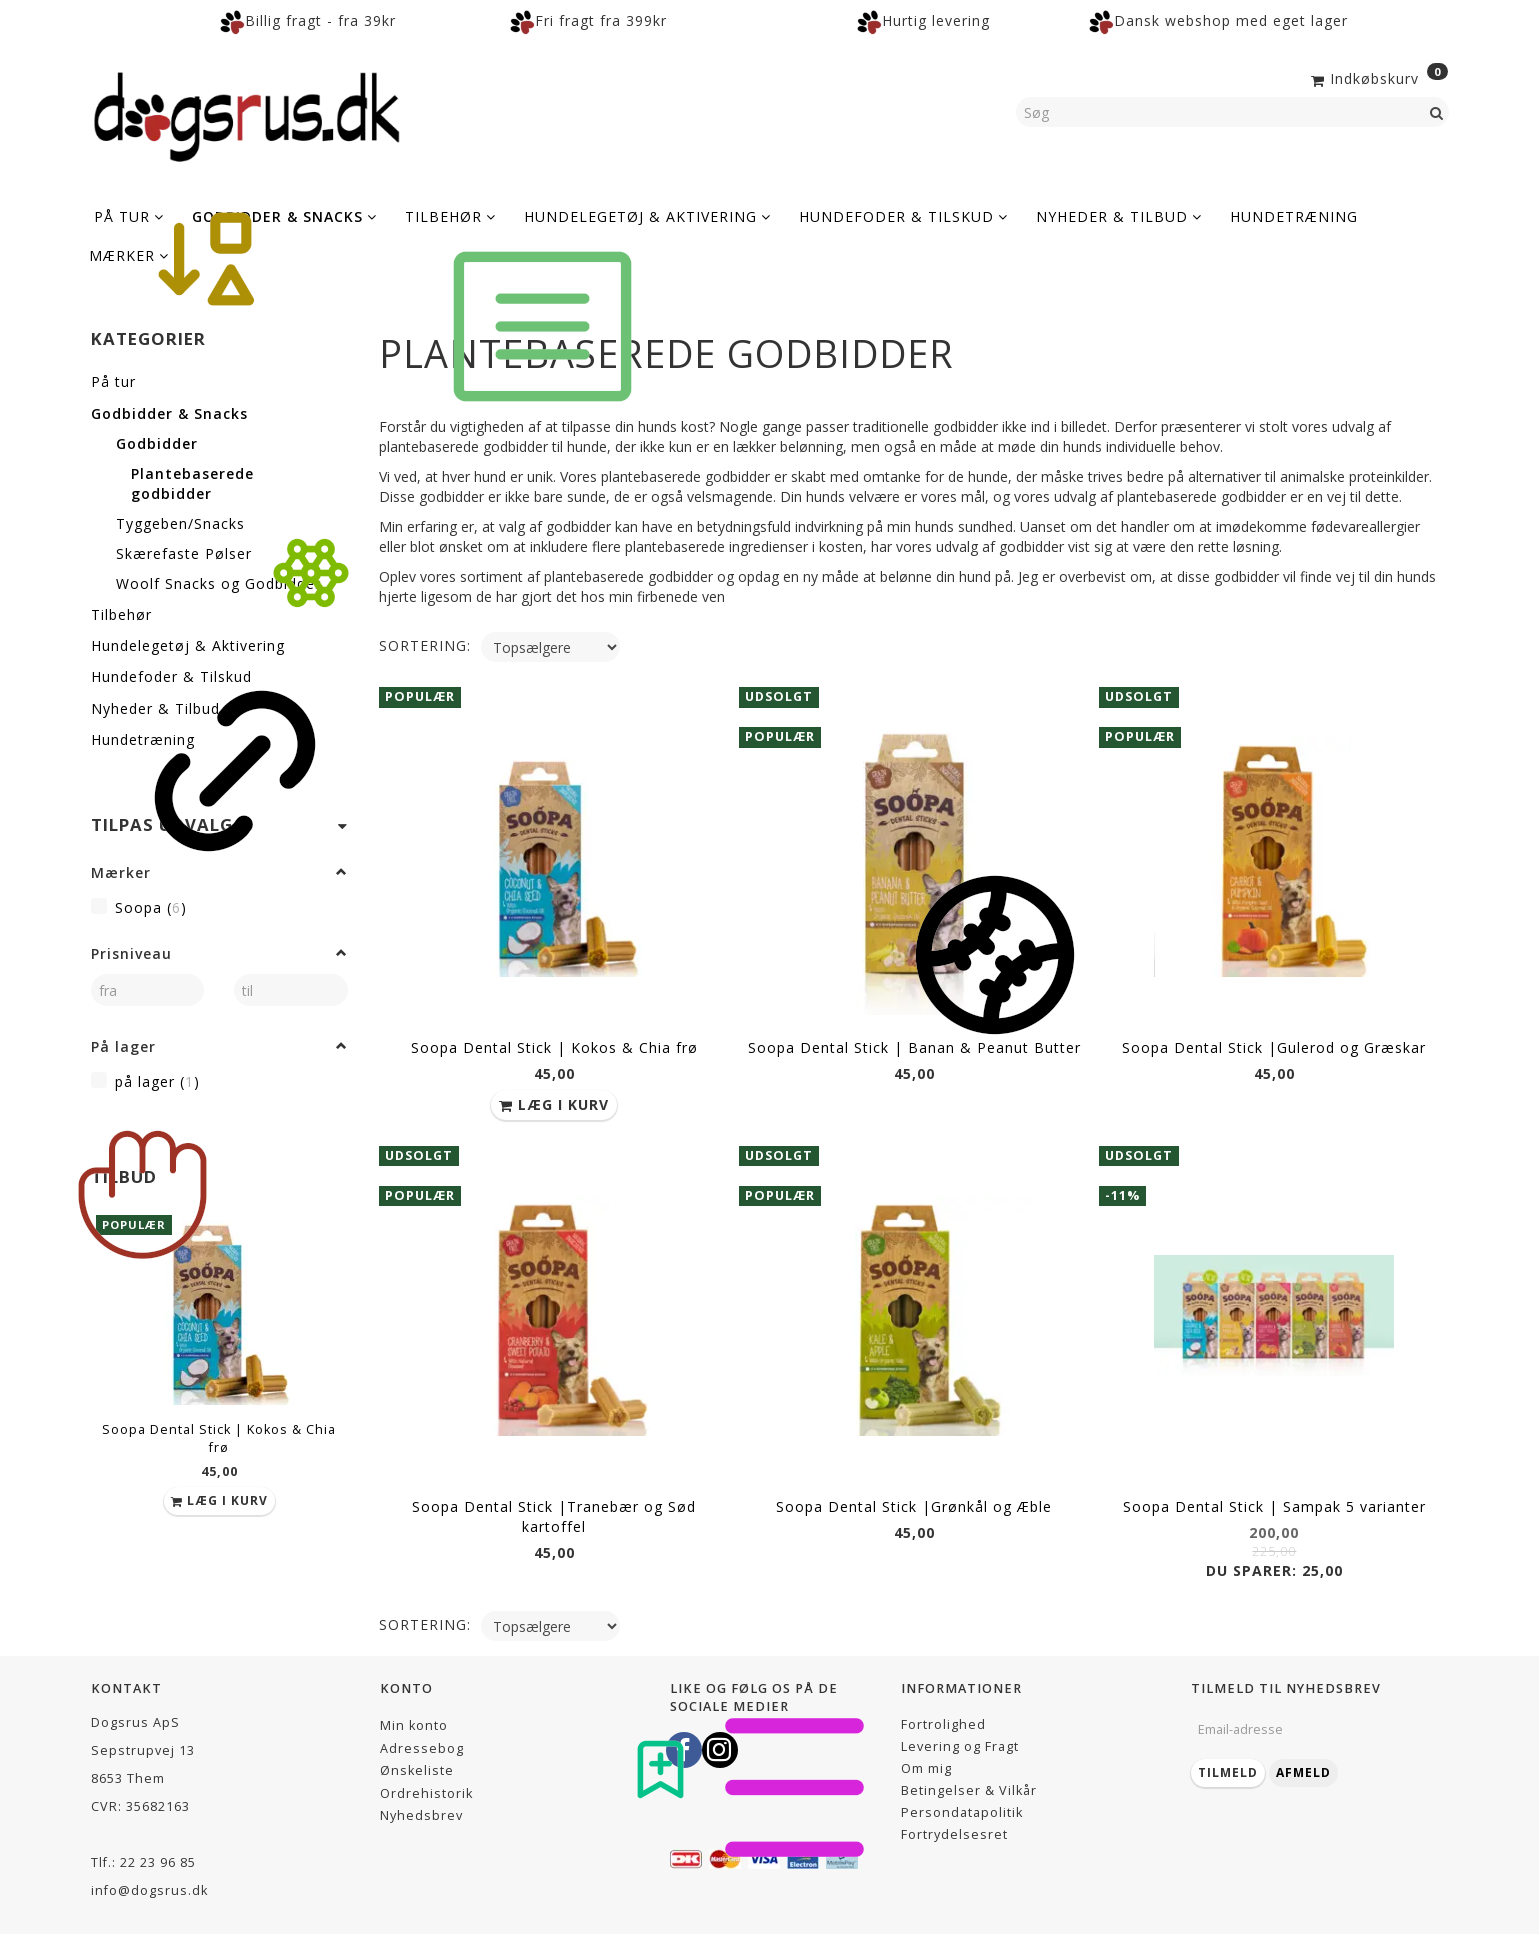 The image size is (1539, 1934). What do you see at coordinates (995, 955) in the screenshot?
I see `view baseball scores or stats` at bounding box center [995, 955].